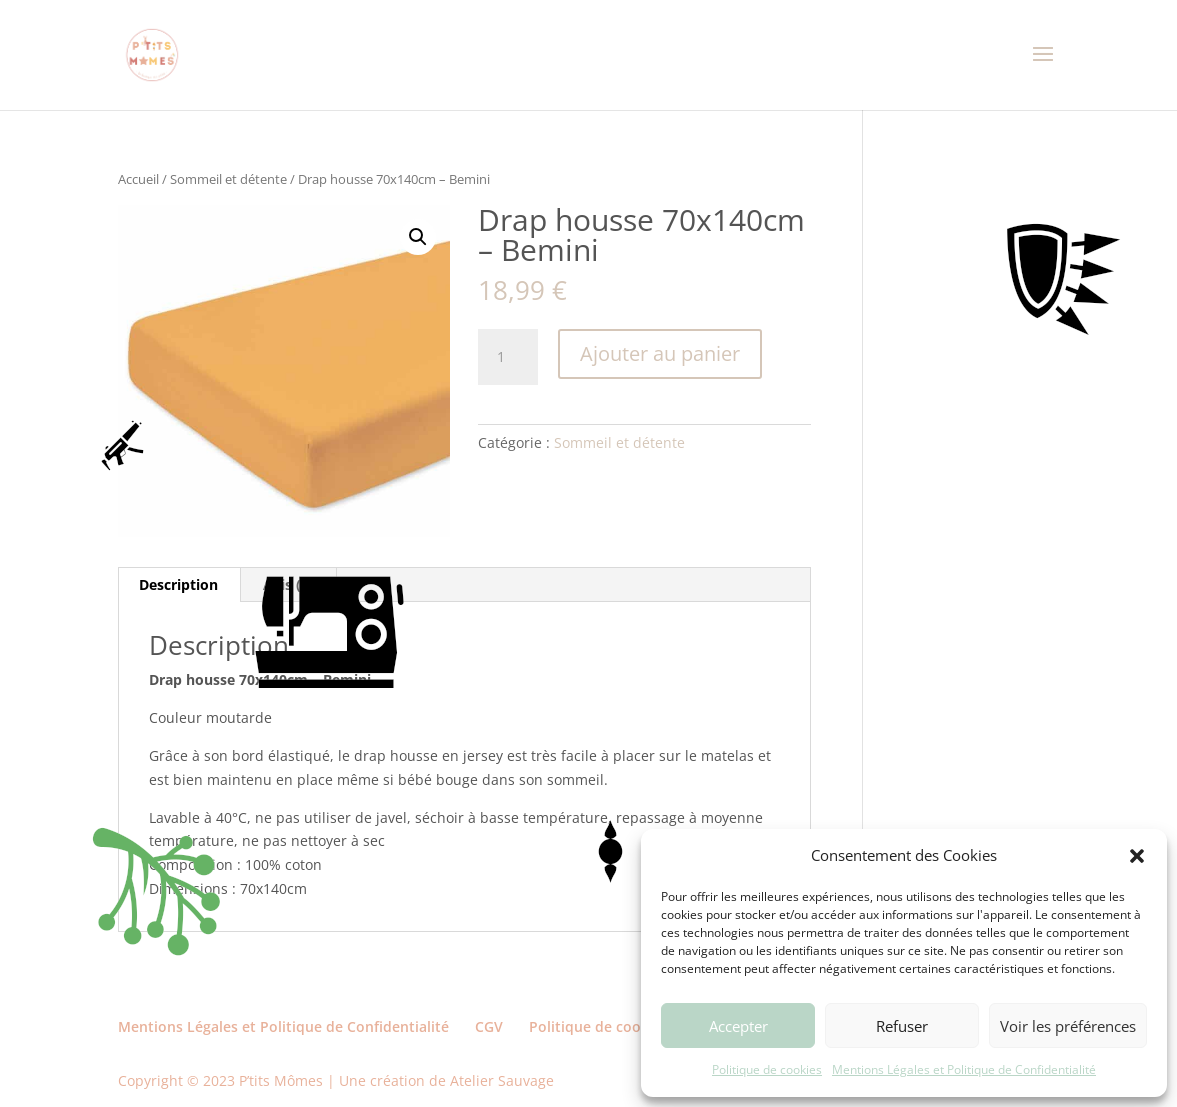 The height and width of the screenshot is (1107, 1177). What do you see at coordinates (122, 445) in the screenshot?
I see `select mp5 submachine gun in weapon loadout` at bounding box center [122, 445].